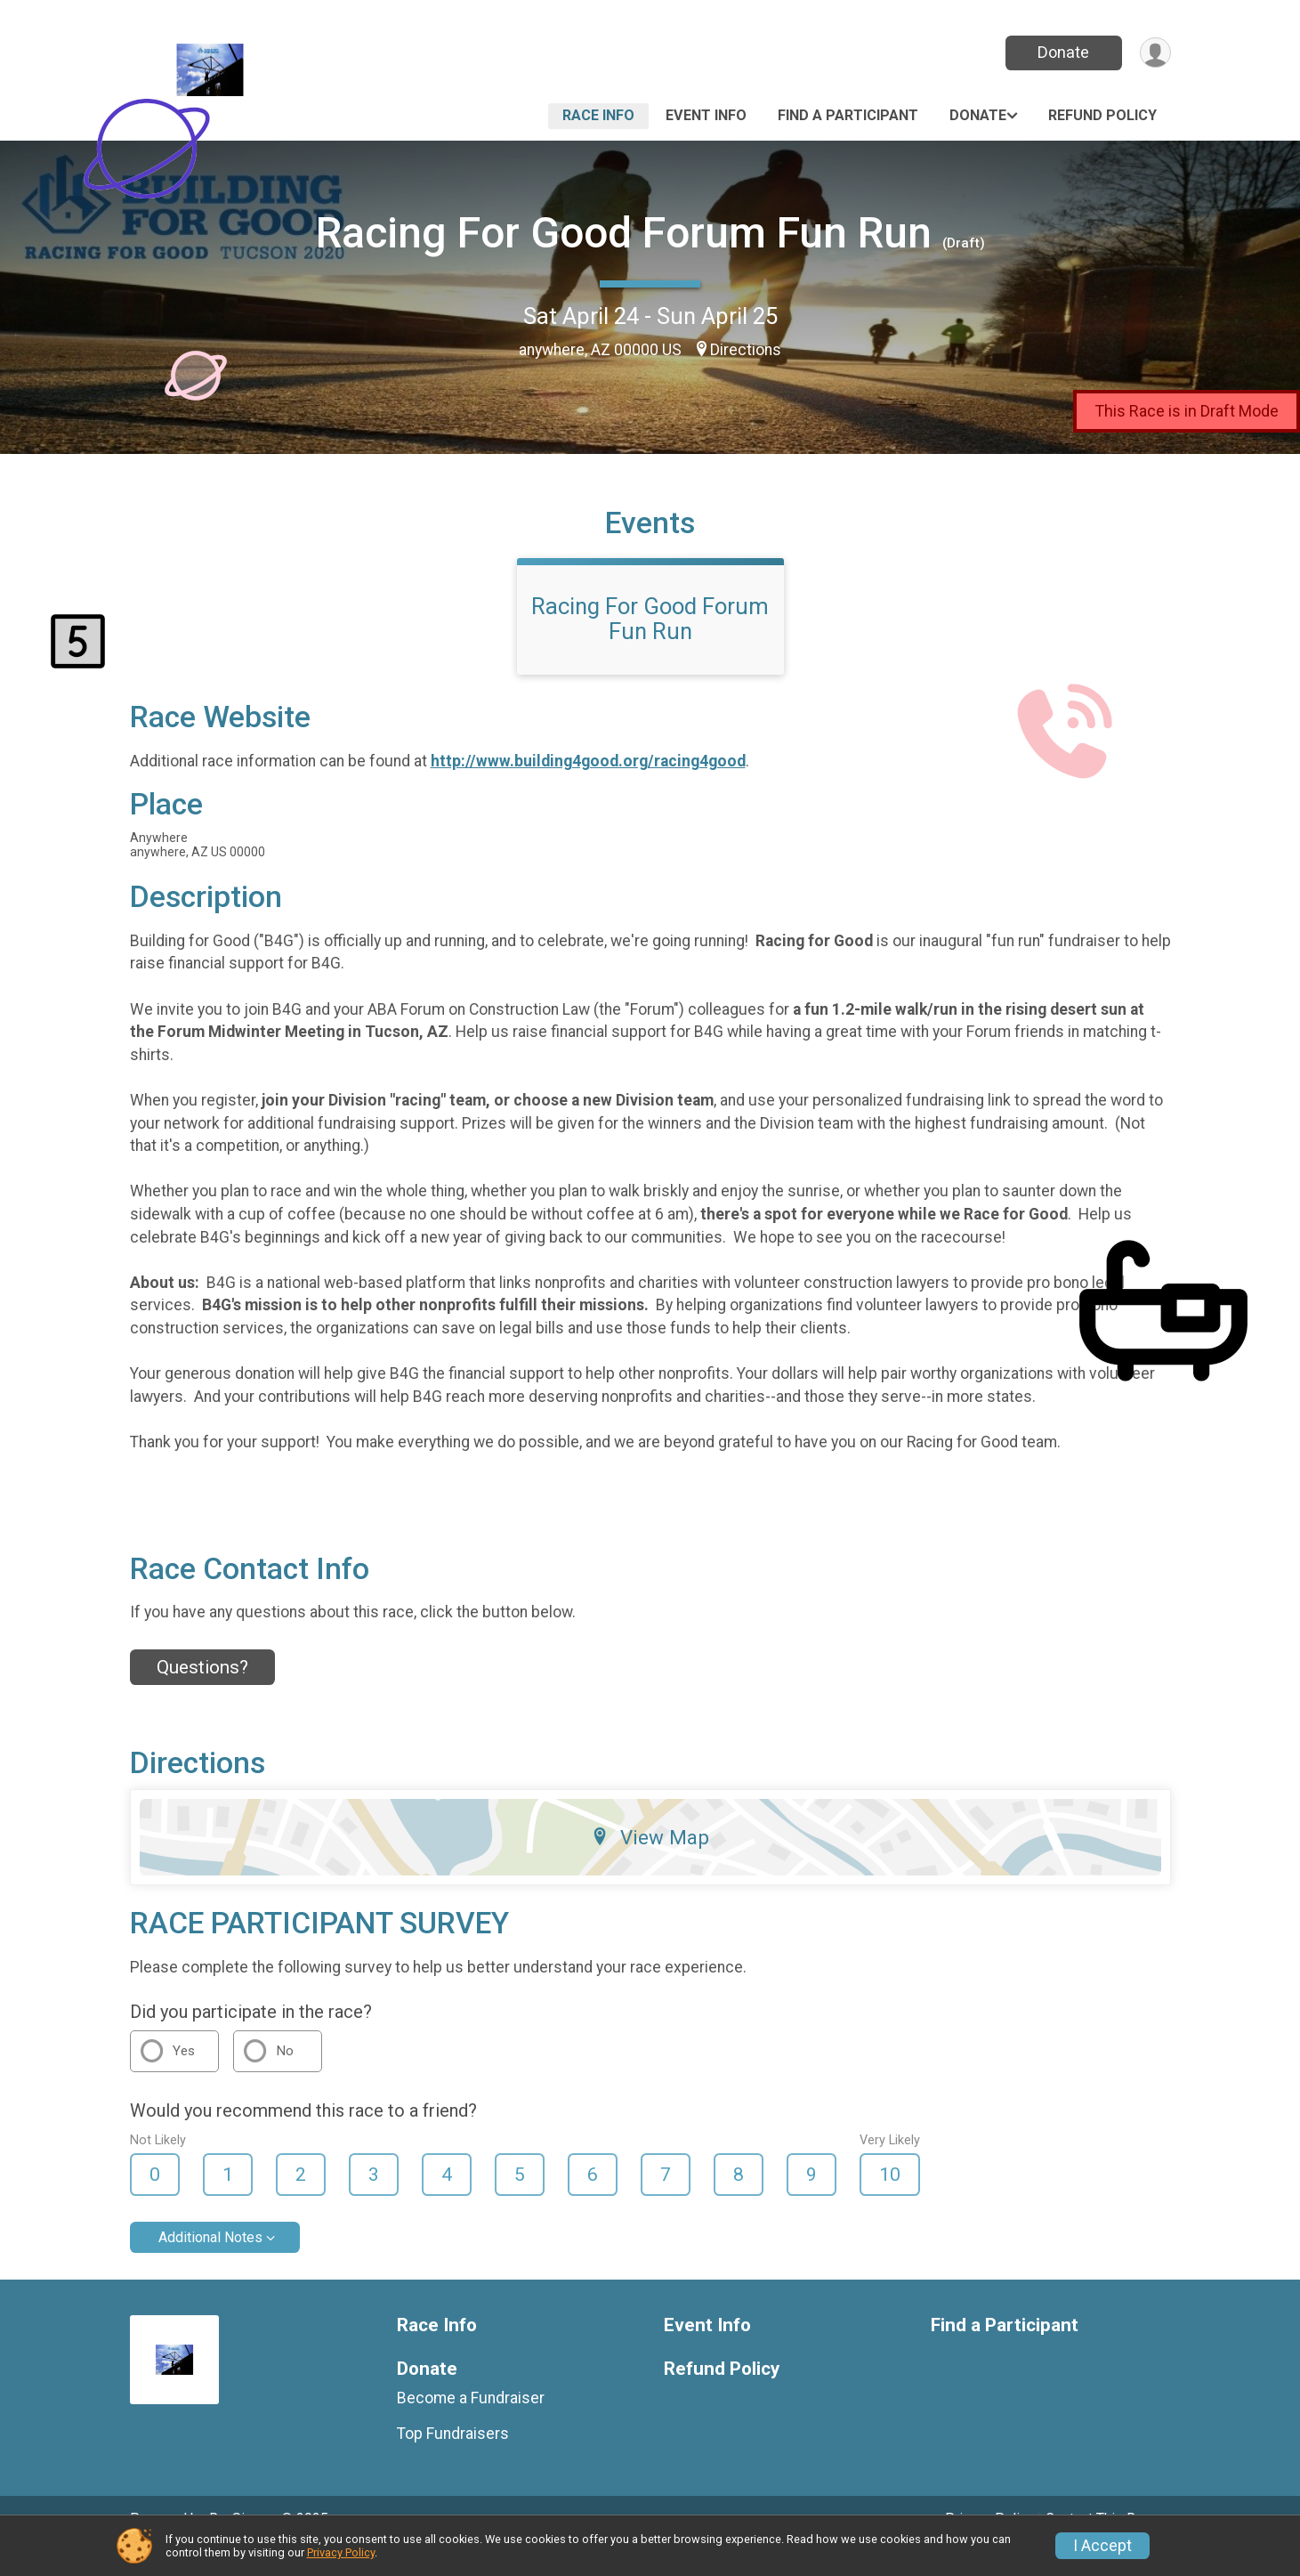 The image size is (1300, 2576). What do you see at coordinates (196, 376) in the screenshot?
I see `explore global or worldwide content` at bounding box center [196, 376].